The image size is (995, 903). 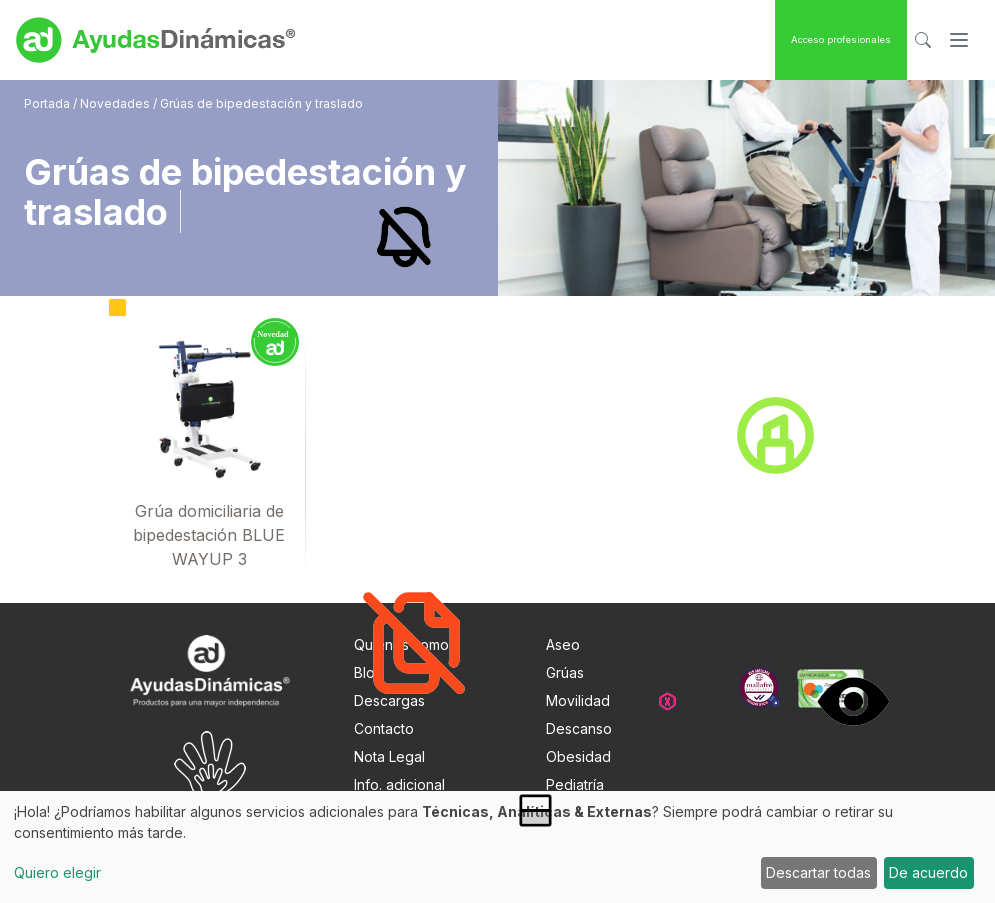 I want to click on activate highlighter tool, so click(x=775, y=435).